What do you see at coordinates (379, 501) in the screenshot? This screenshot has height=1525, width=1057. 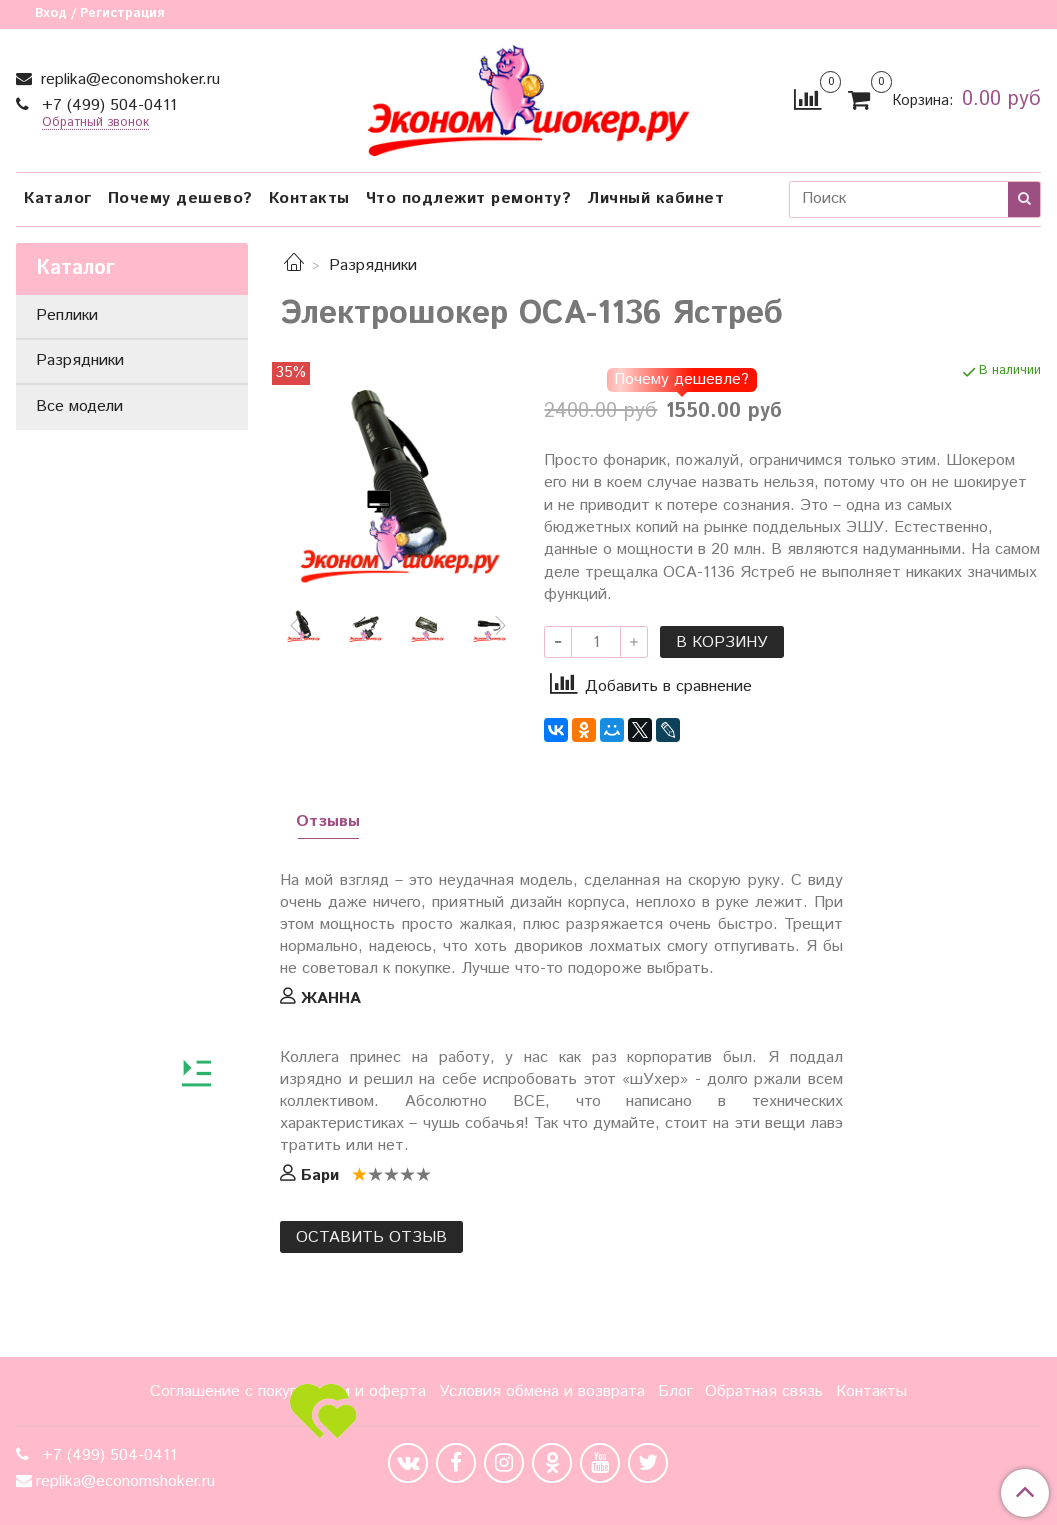 I see `mac desktop computer or imac device` at bounding box center [379, 501].